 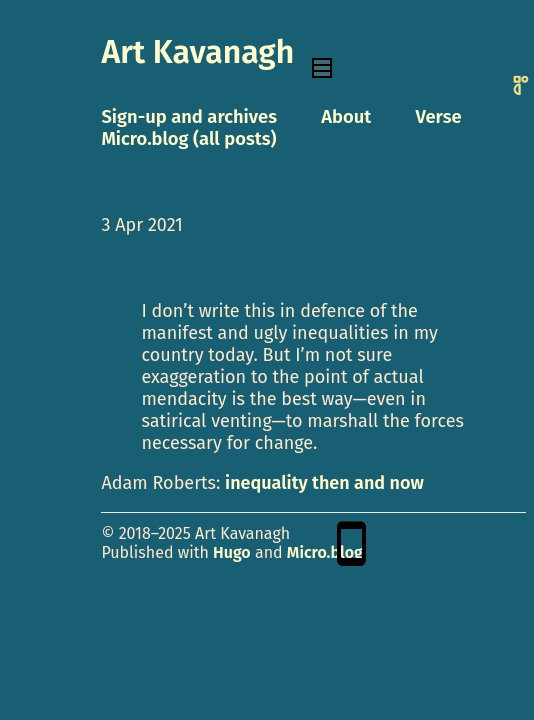 What do you see at coordinates (351, 543) in the screenshot?
I see `access mobile device settings` at bounding box center [351, 543].